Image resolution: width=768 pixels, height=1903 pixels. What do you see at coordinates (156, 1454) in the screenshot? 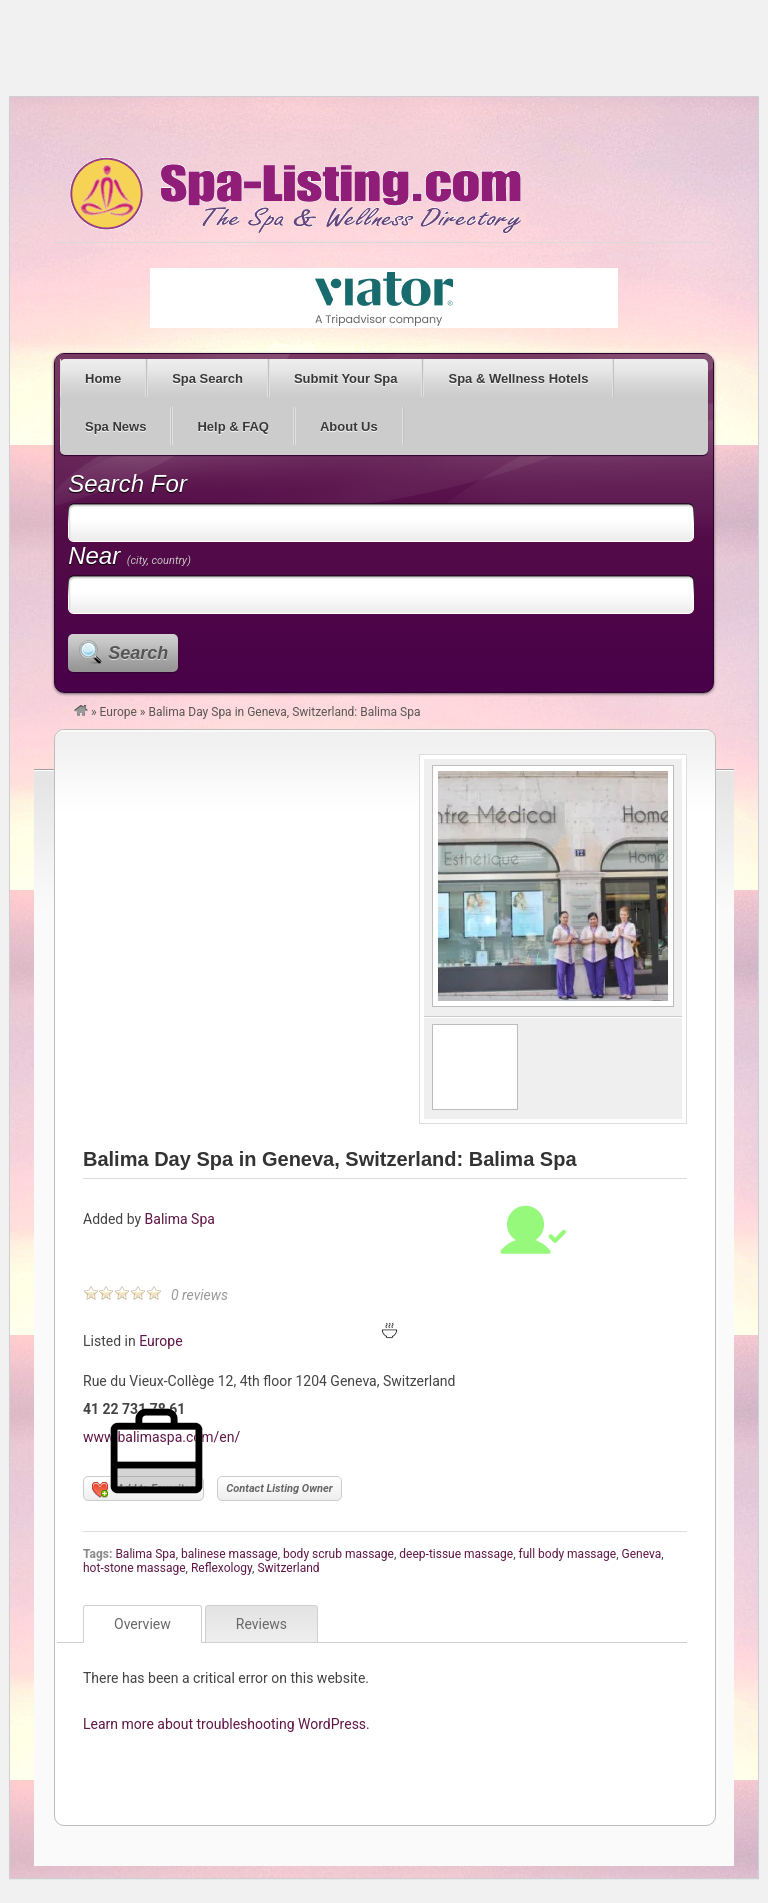
I see `access travel or trip planning features` at bounding box center [156, 1454].